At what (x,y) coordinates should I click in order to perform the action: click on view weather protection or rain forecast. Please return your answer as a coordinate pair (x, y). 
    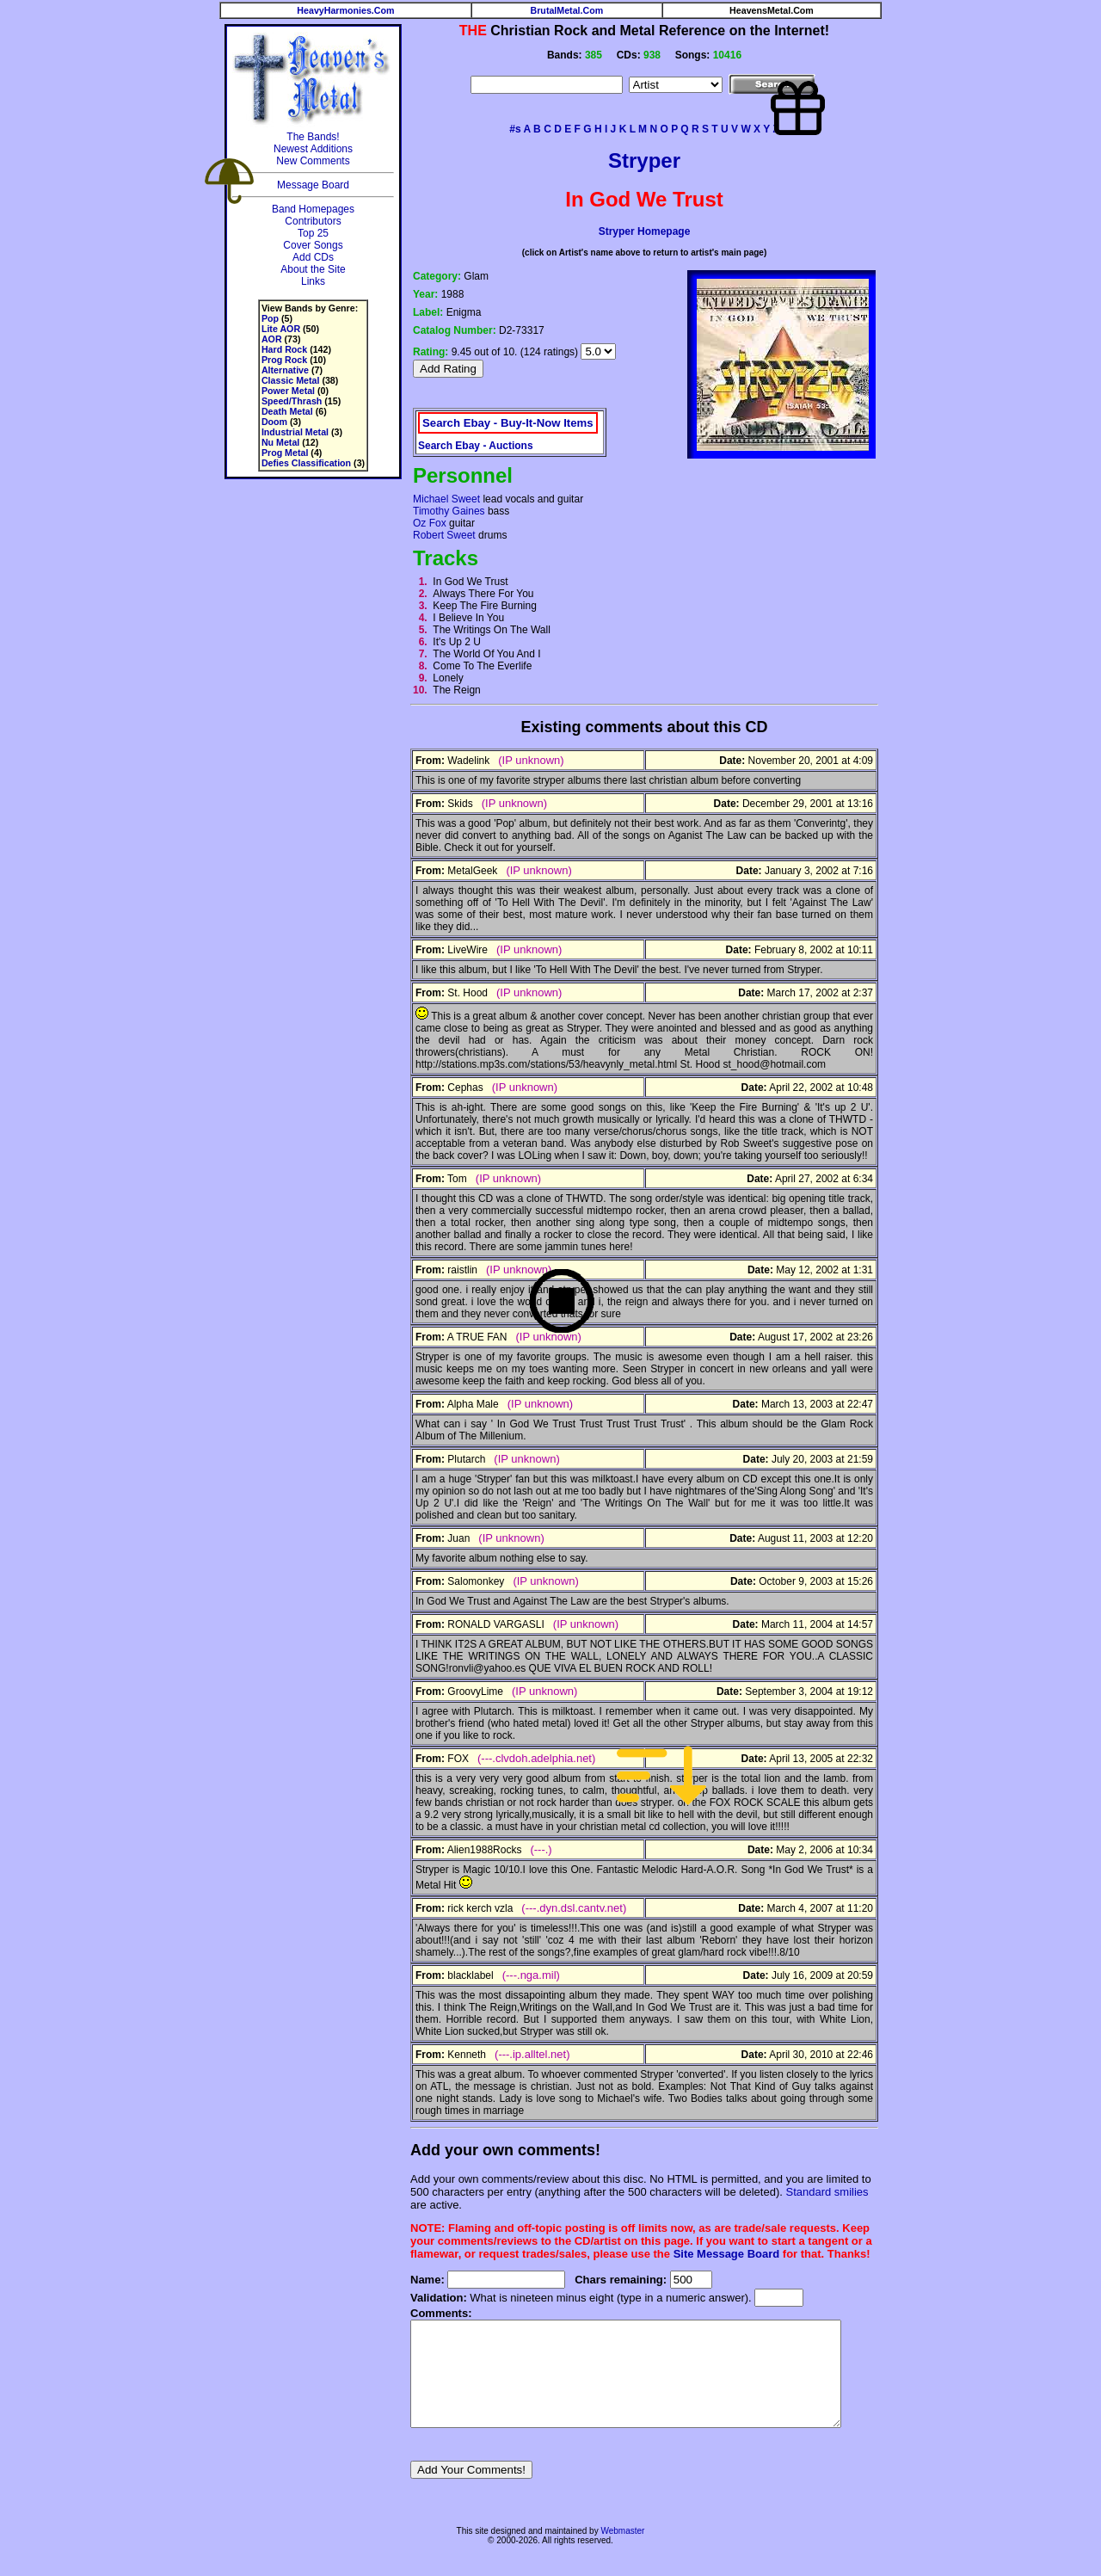
    Looking at the image, I should click on (229, 181).